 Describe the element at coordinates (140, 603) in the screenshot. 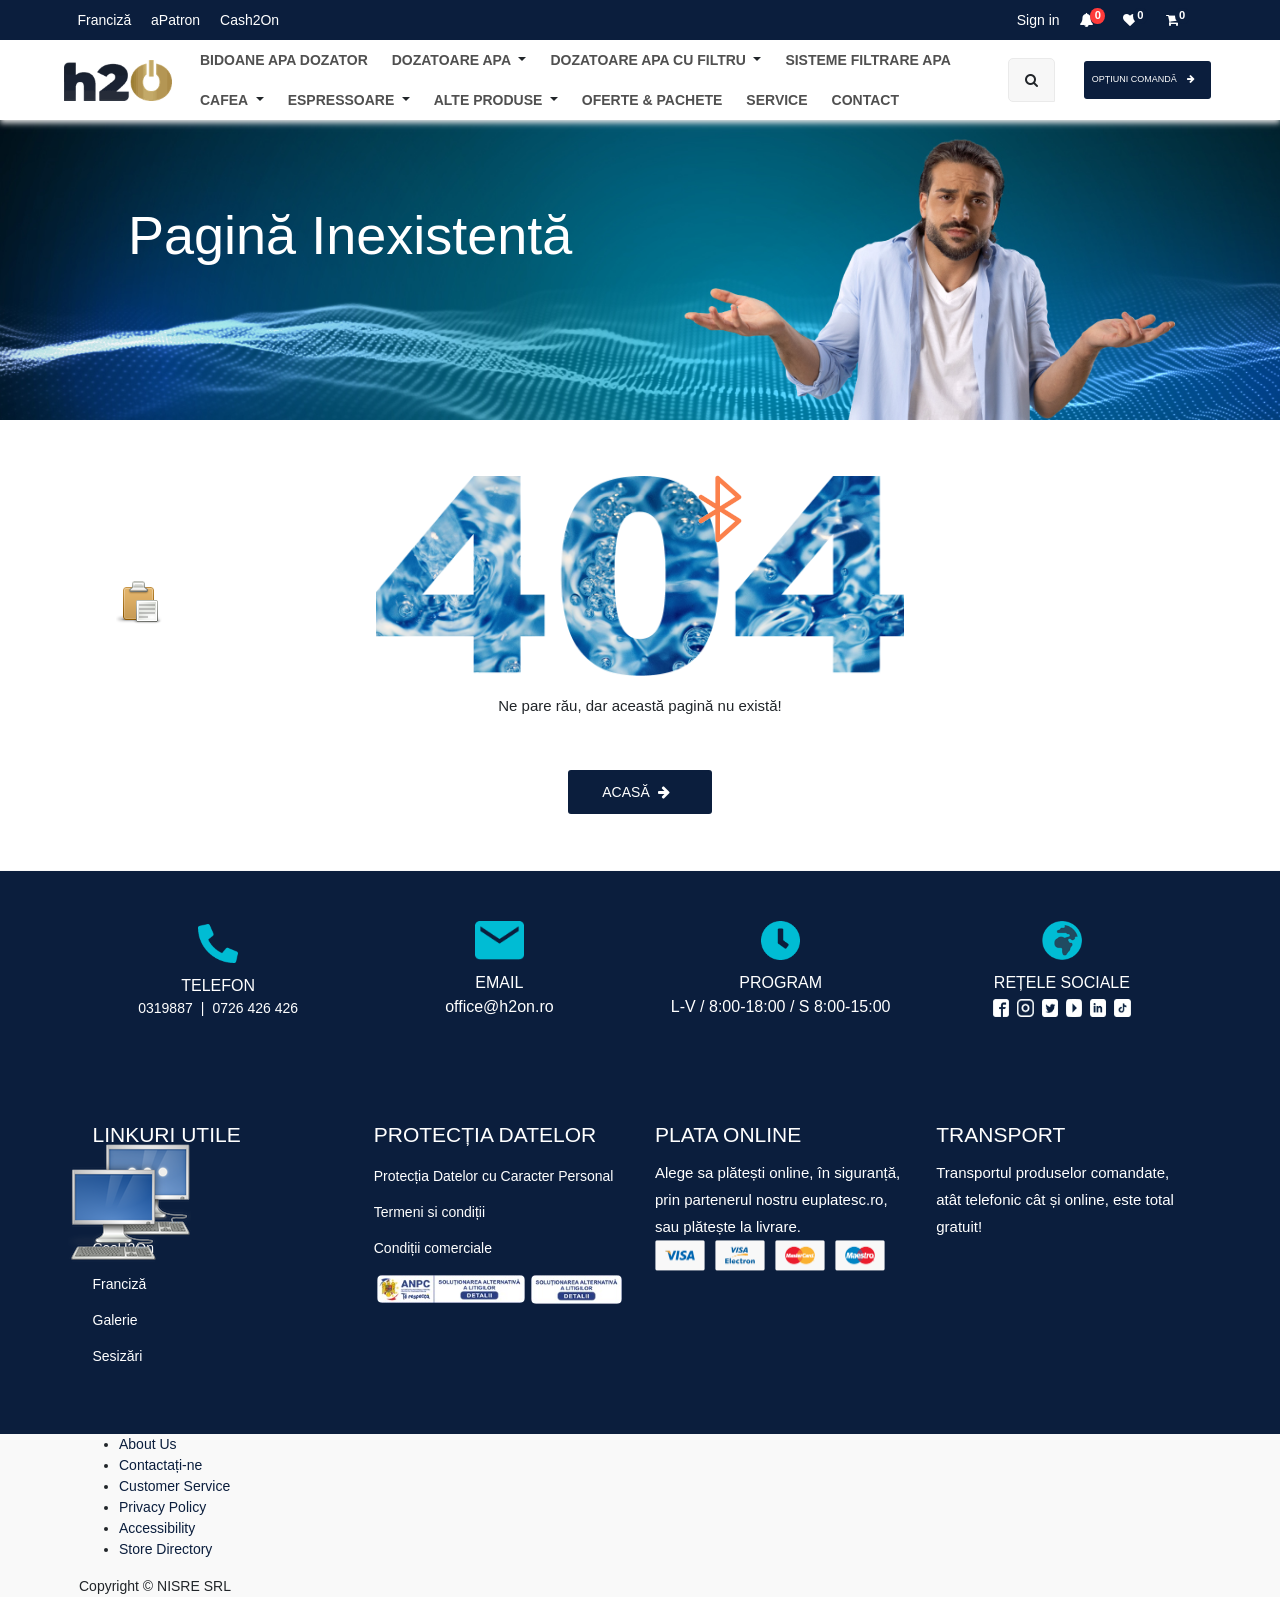

I see `paste copied content from clipboard` at that location.